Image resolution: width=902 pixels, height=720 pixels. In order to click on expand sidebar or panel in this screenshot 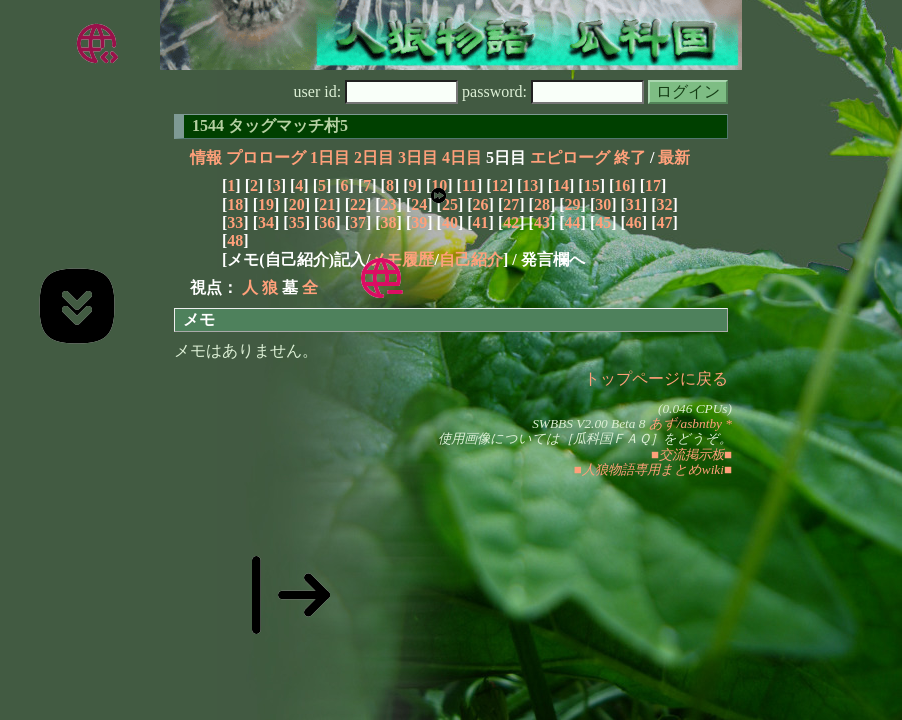, I will do `click(291, 595)`.